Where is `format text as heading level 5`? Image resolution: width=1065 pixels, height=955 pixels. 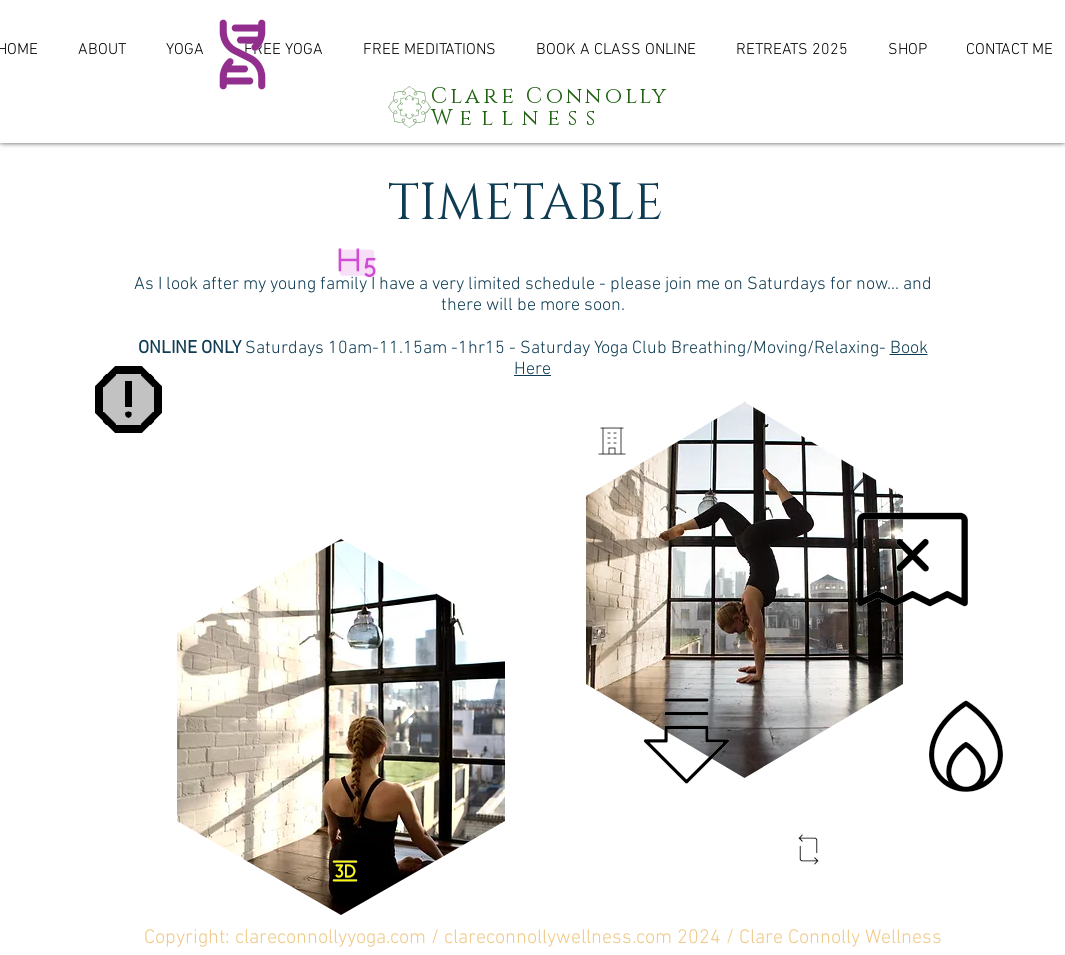
format text as heading level 5 is located at coordinates (355, 262).